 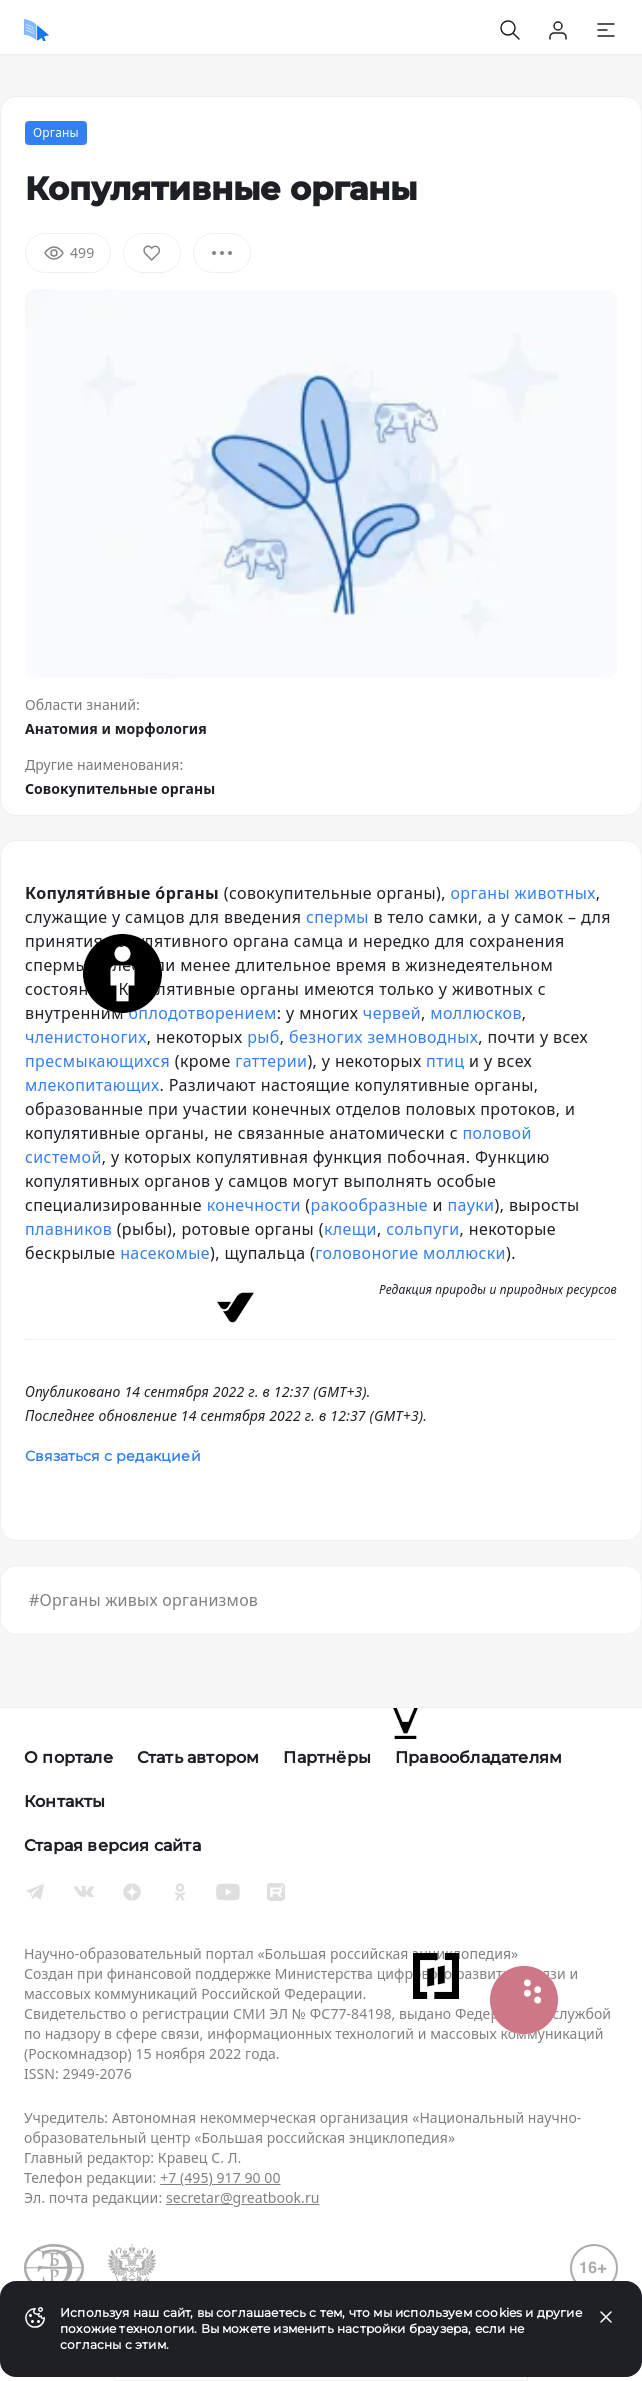 I want to click on open the RTLZWEI app or website, so click(x=436, y=1976).